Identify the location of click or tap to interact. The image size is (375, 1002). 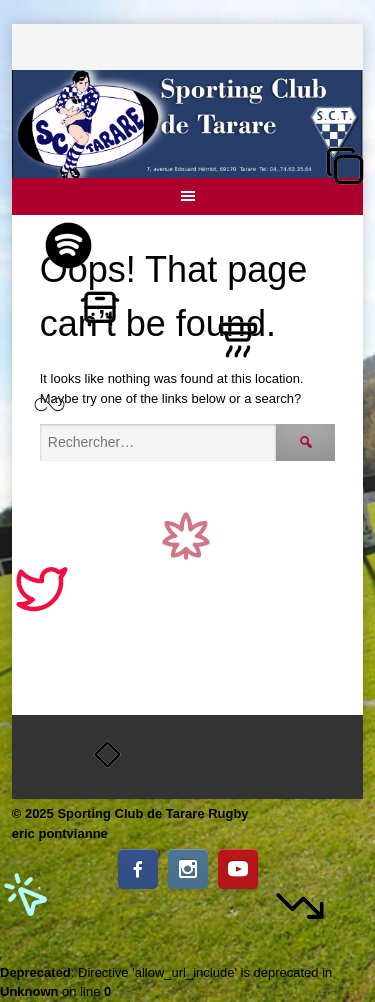
(26, 895).